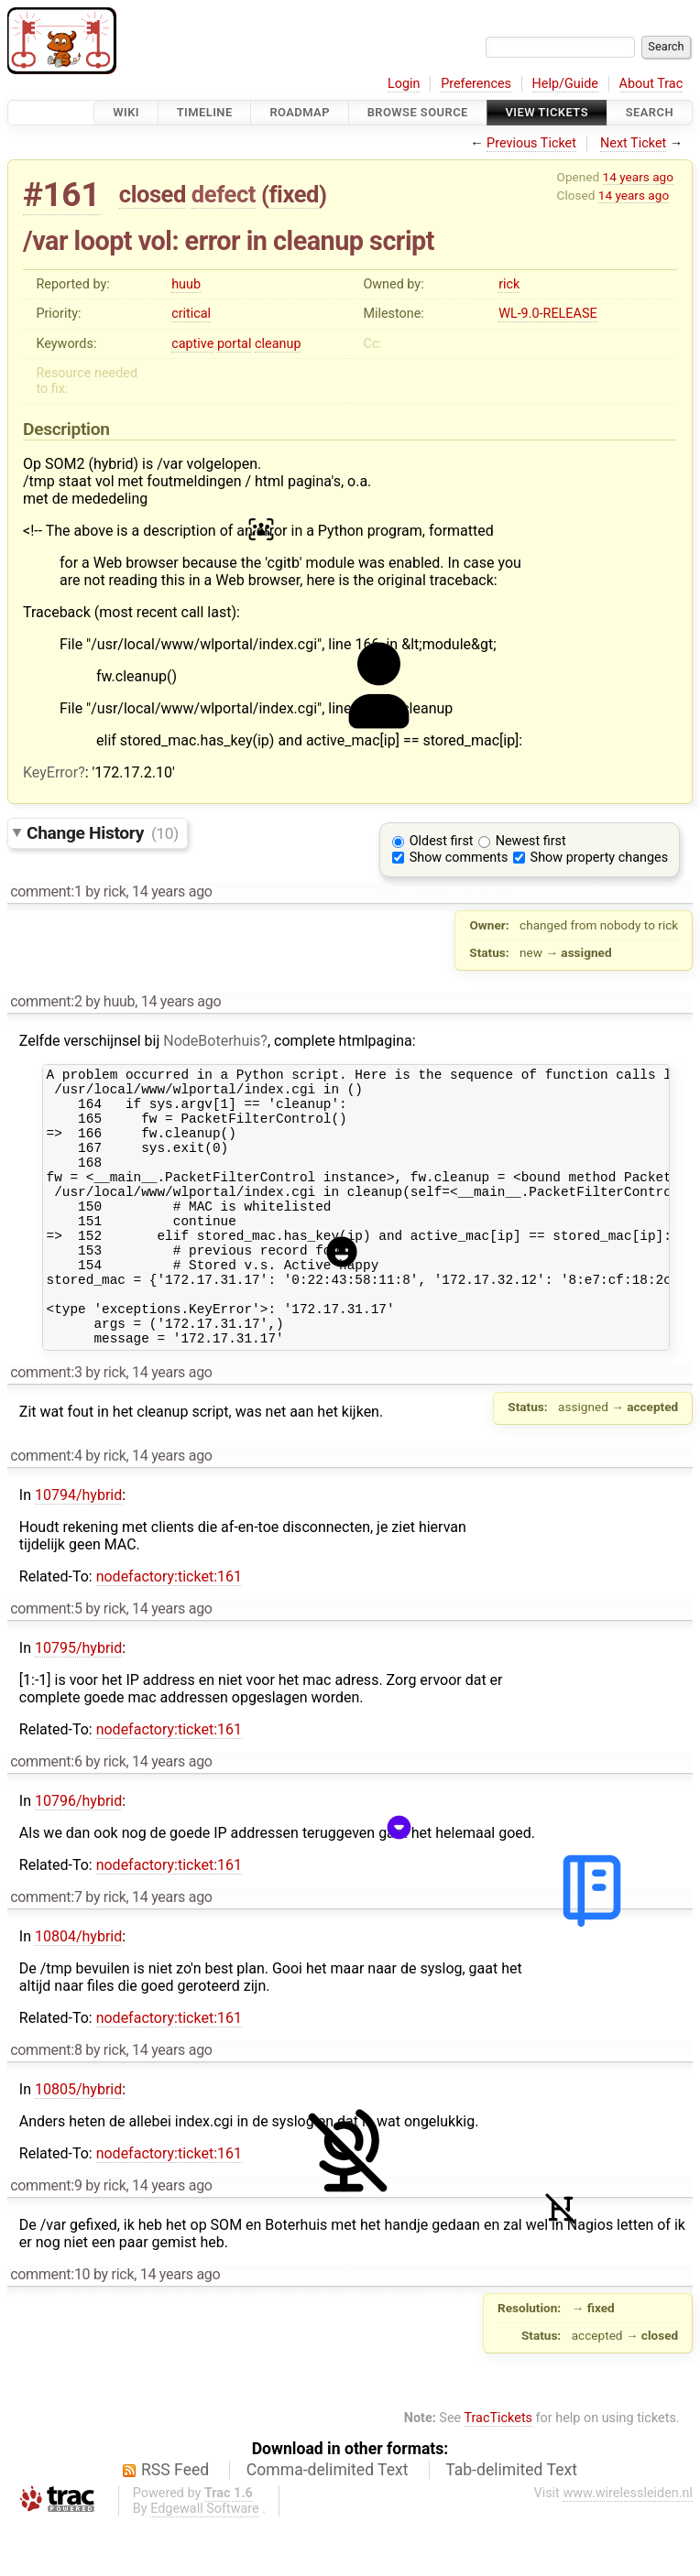  I want to click on disable network or internet connection, so click(347, 2152).